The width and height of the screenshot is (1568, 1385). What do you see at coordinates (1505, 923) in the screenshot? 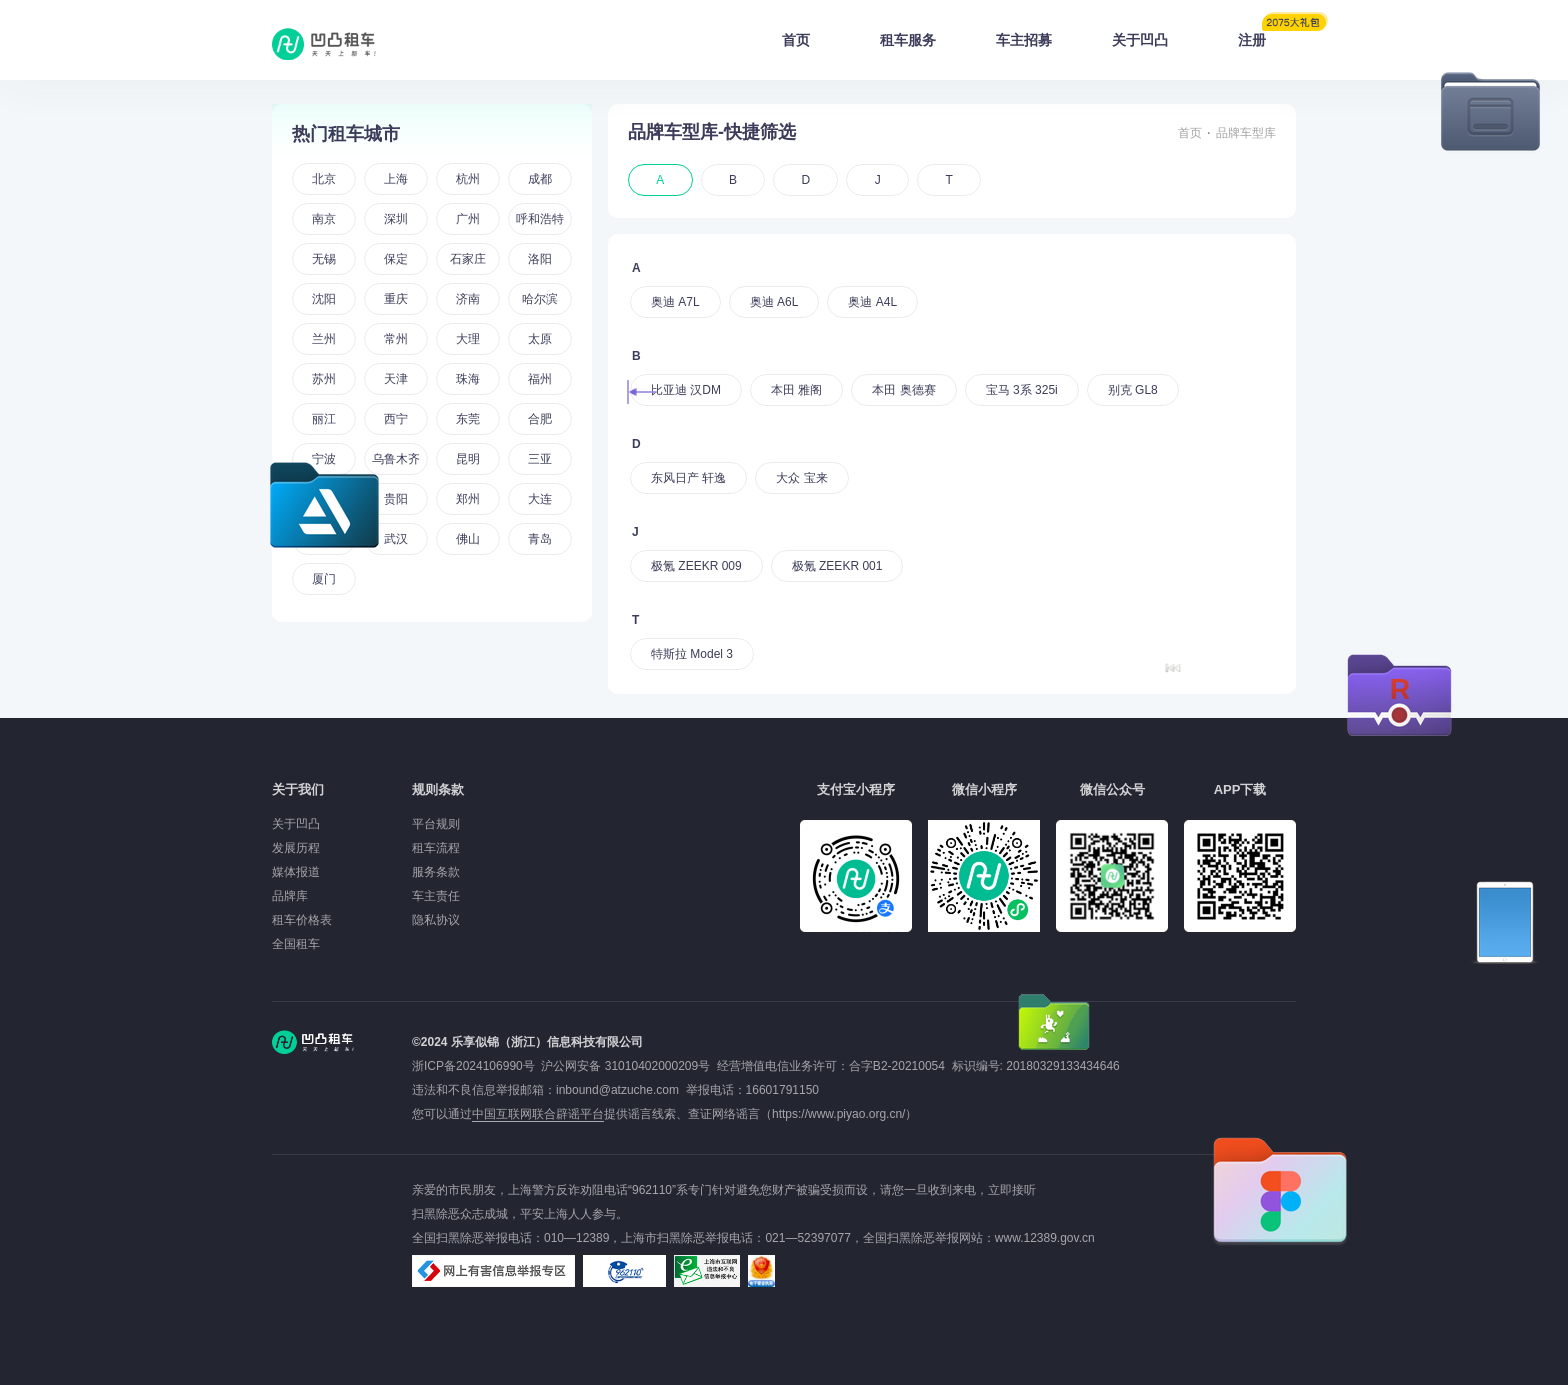
I see `iPad Air 3 with cellular connectivity` at bounding box center [1505, 923].